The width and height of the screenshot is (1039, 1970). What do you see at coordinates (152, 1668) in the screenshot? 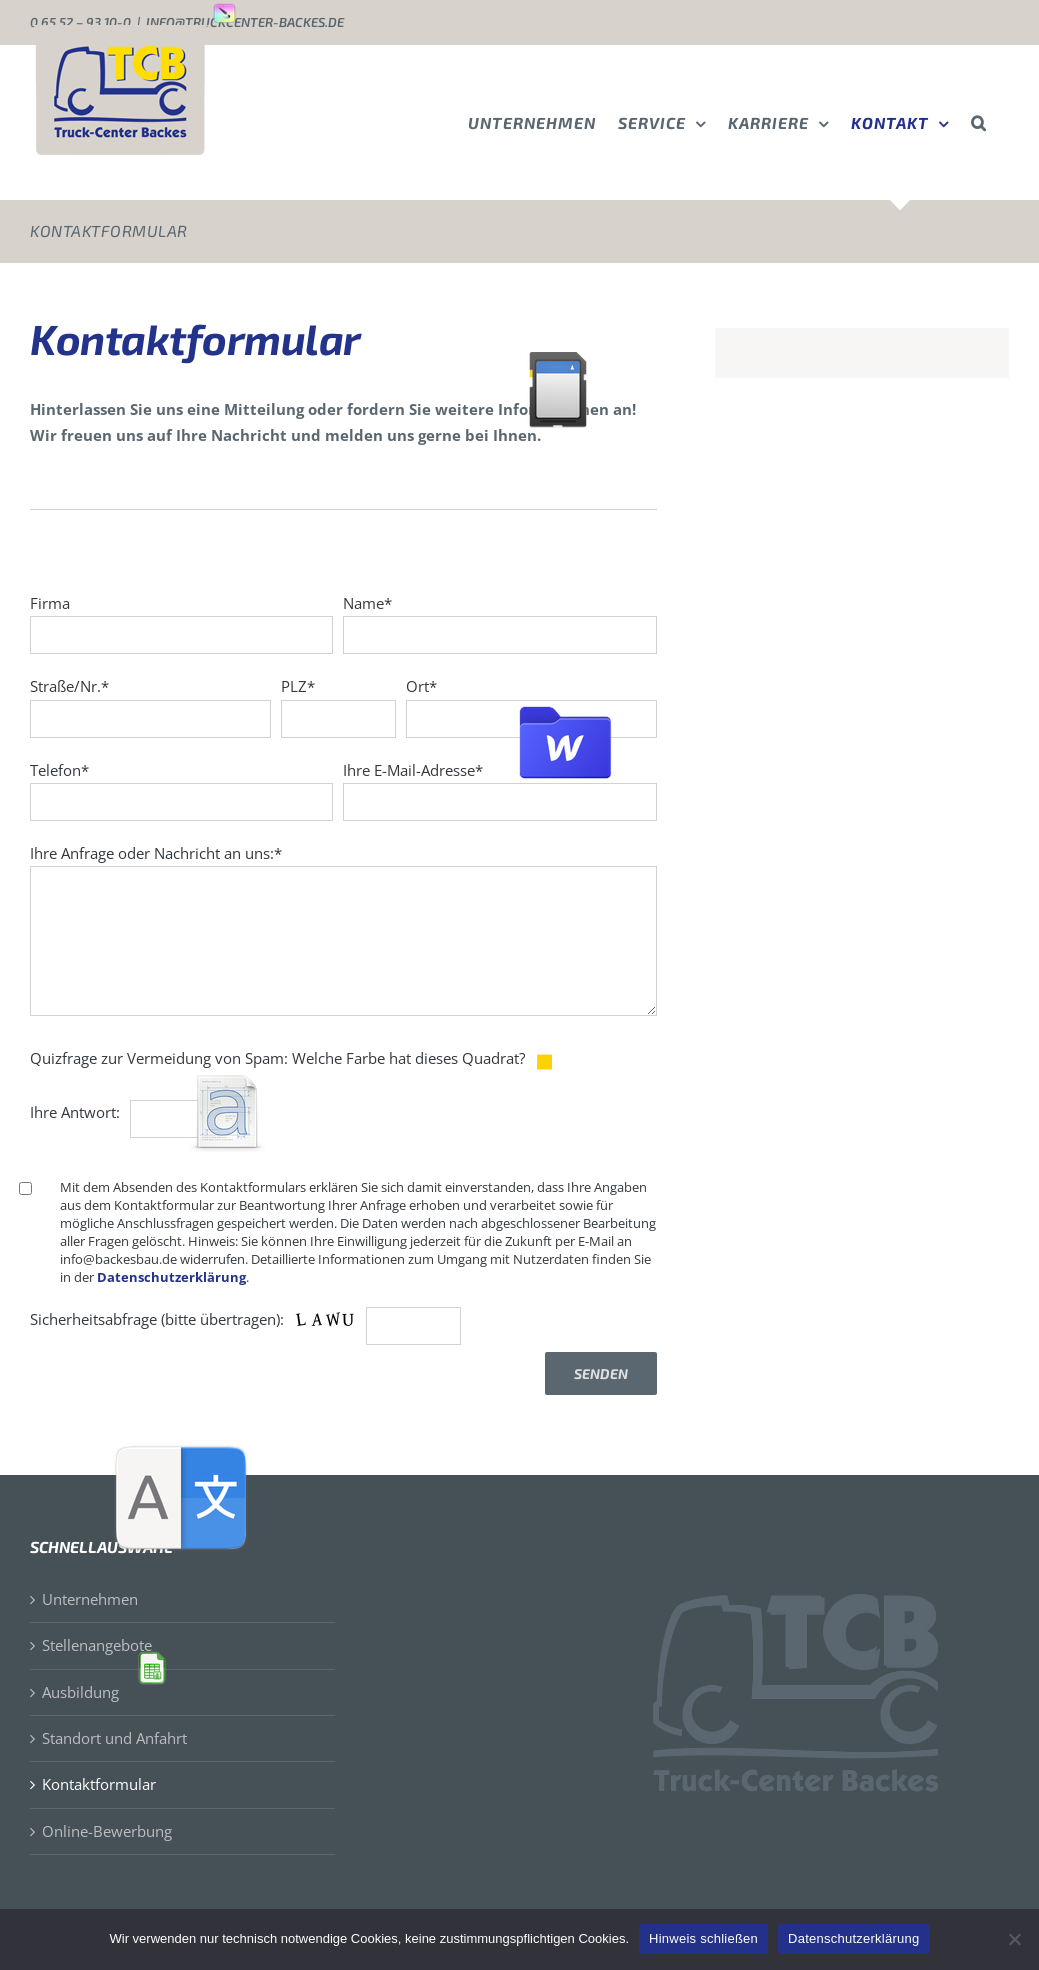
I see `open a spreadsheet template file` at bounding box center [152, 1668].